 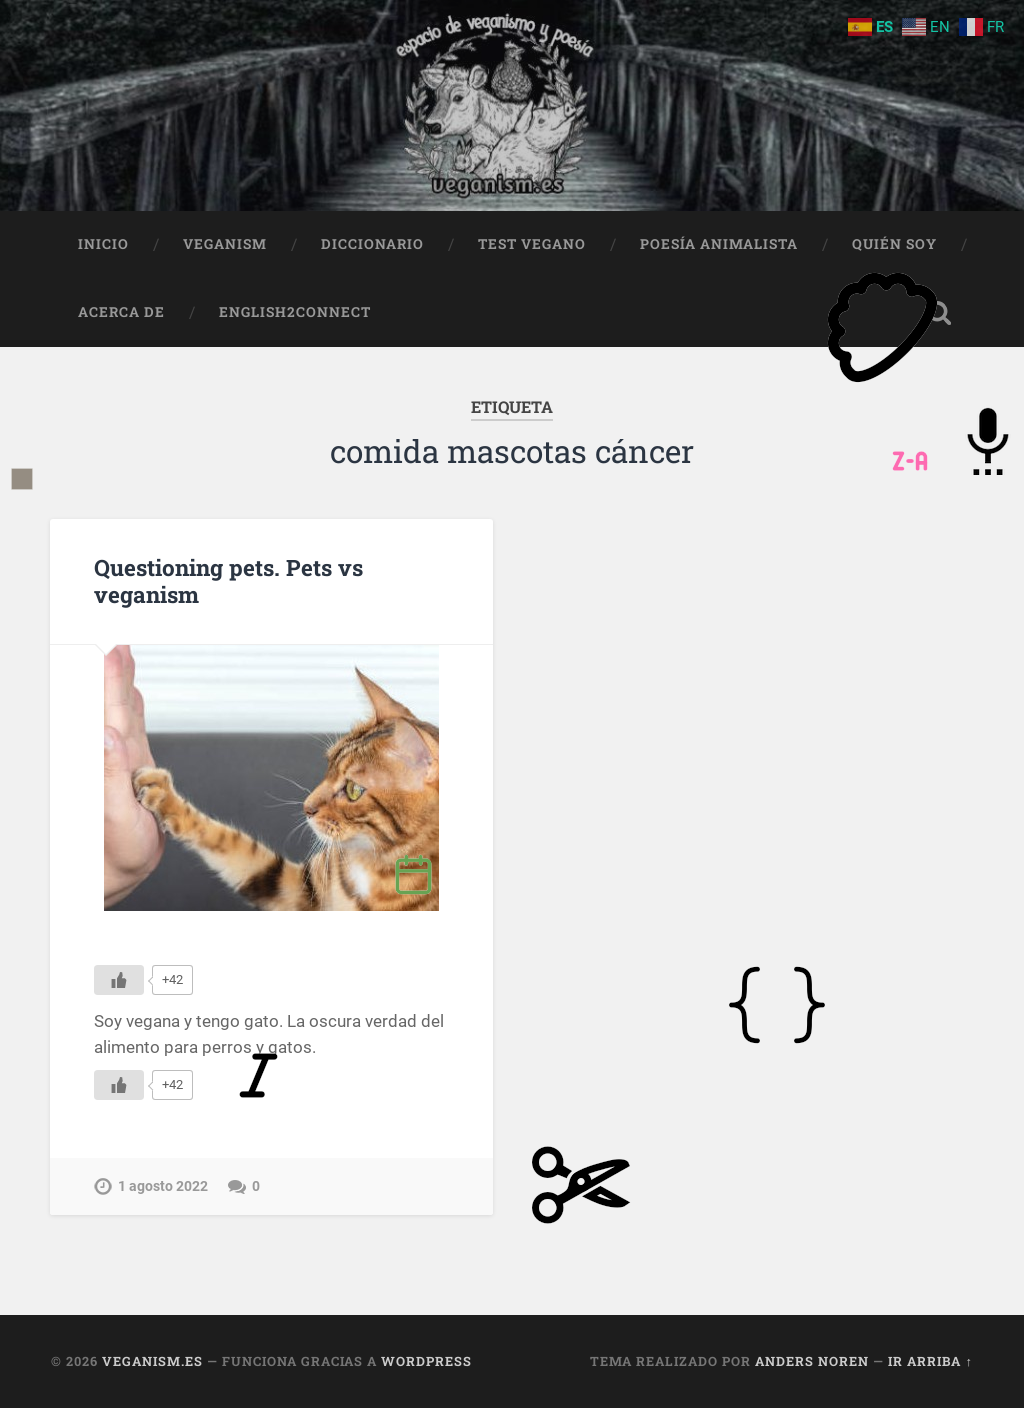 I want to click on cut selected text or content, so click(x=581, y=1185).